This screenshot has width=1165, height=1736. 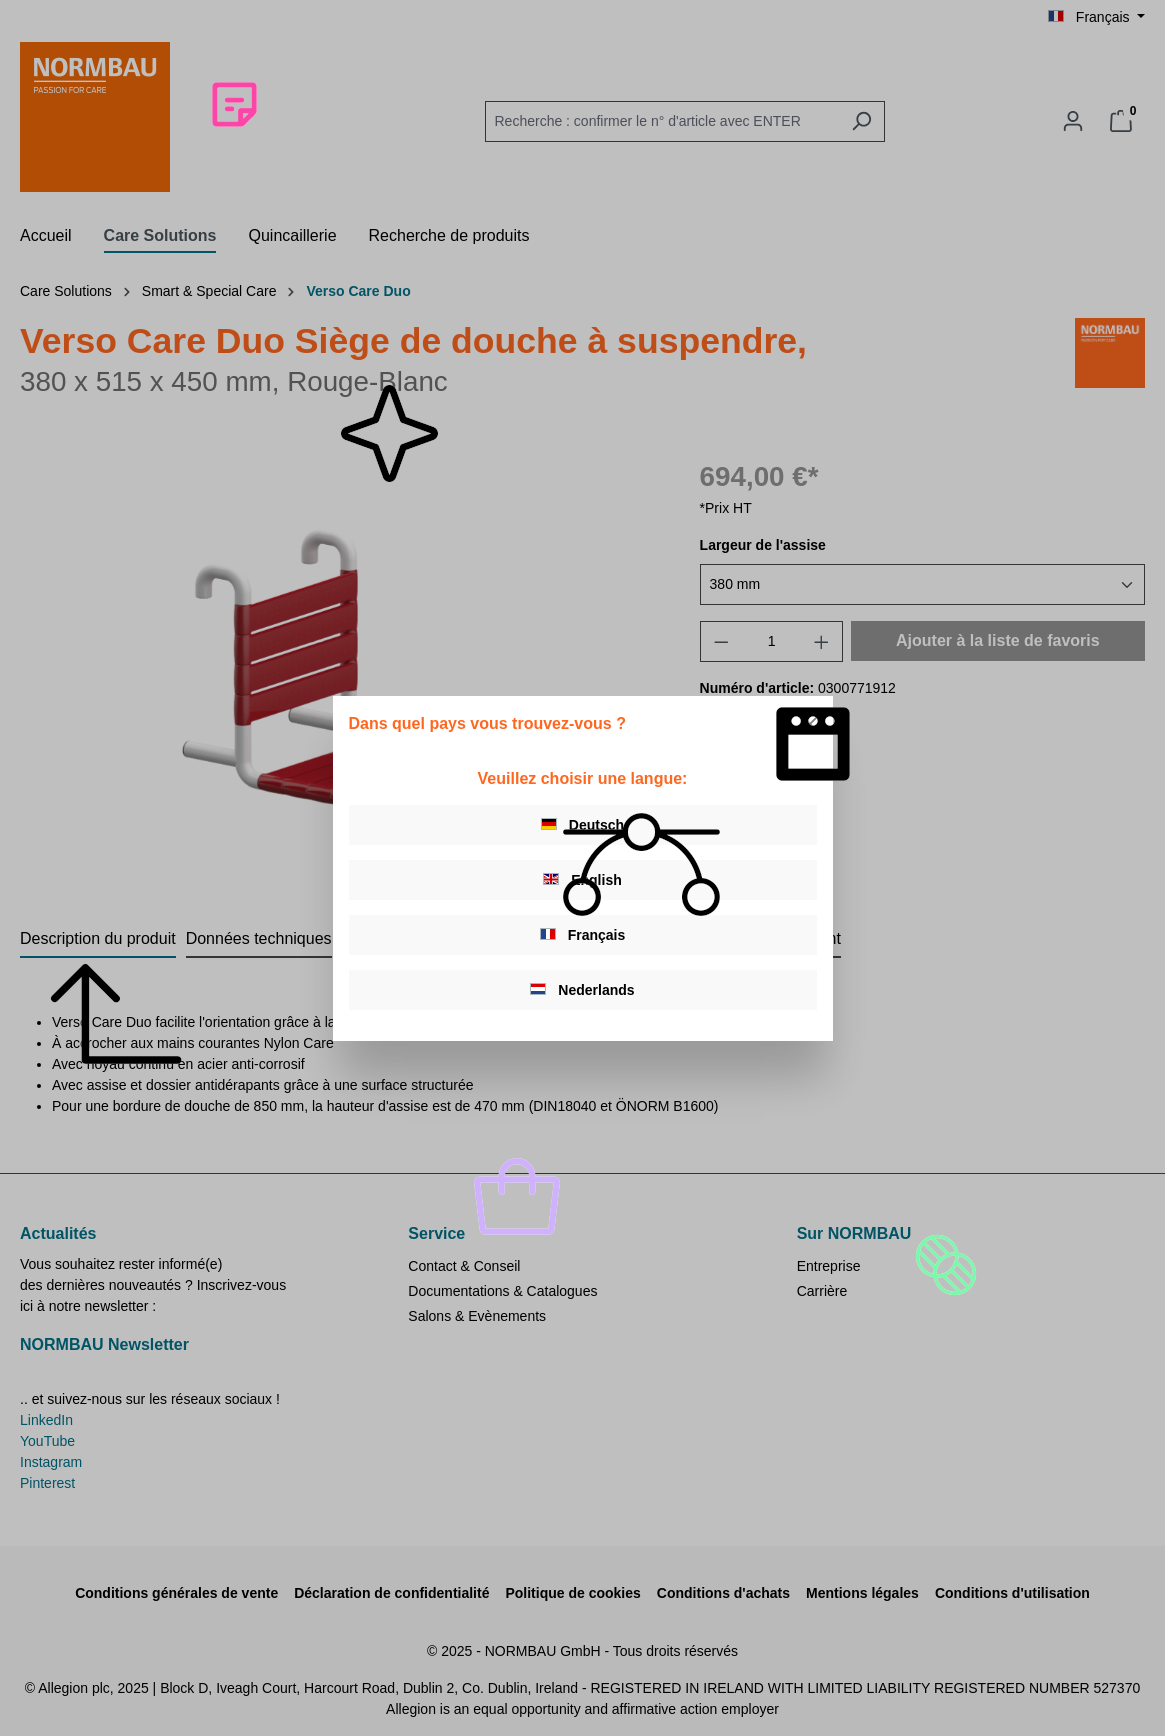 I want to click on go back and up to previous level, so click(x=111, y=1019).